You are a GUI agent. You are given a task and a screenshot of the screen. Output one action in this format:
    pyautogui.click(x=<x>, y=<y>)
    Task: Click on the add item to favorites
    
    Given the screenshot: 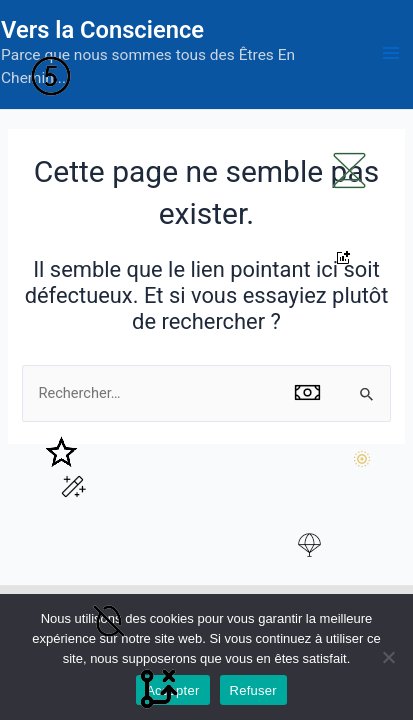 What is the action you would take?
    pyautogui.click(x=61, y=452)
    